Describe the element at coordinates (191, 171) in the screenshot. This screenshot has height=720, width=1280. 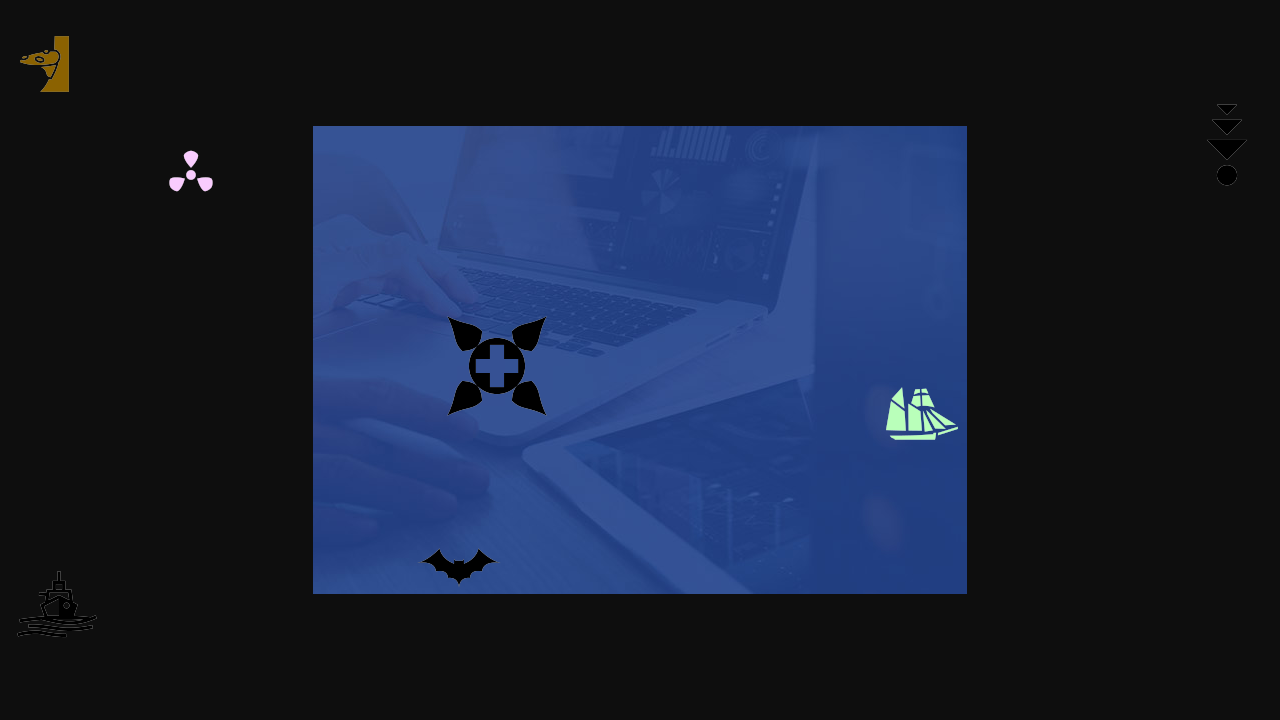
I see `indicates radioactive or hazardous material` at that location.